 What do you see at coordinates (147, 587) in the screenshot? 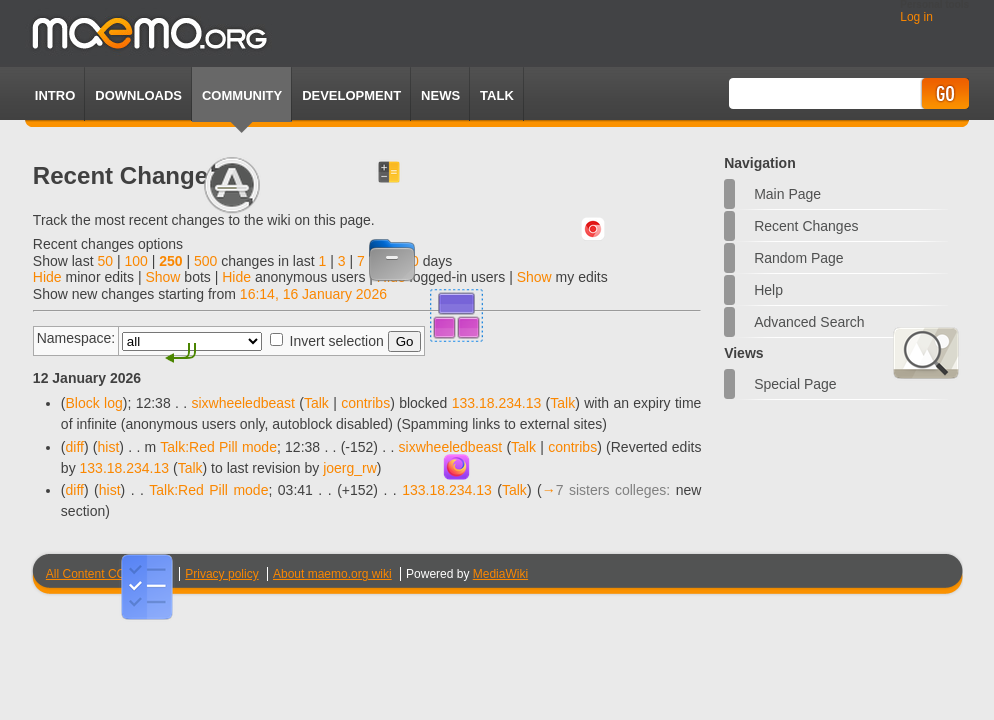
I see `open the to-do list app` at bounding box center [147, 587].